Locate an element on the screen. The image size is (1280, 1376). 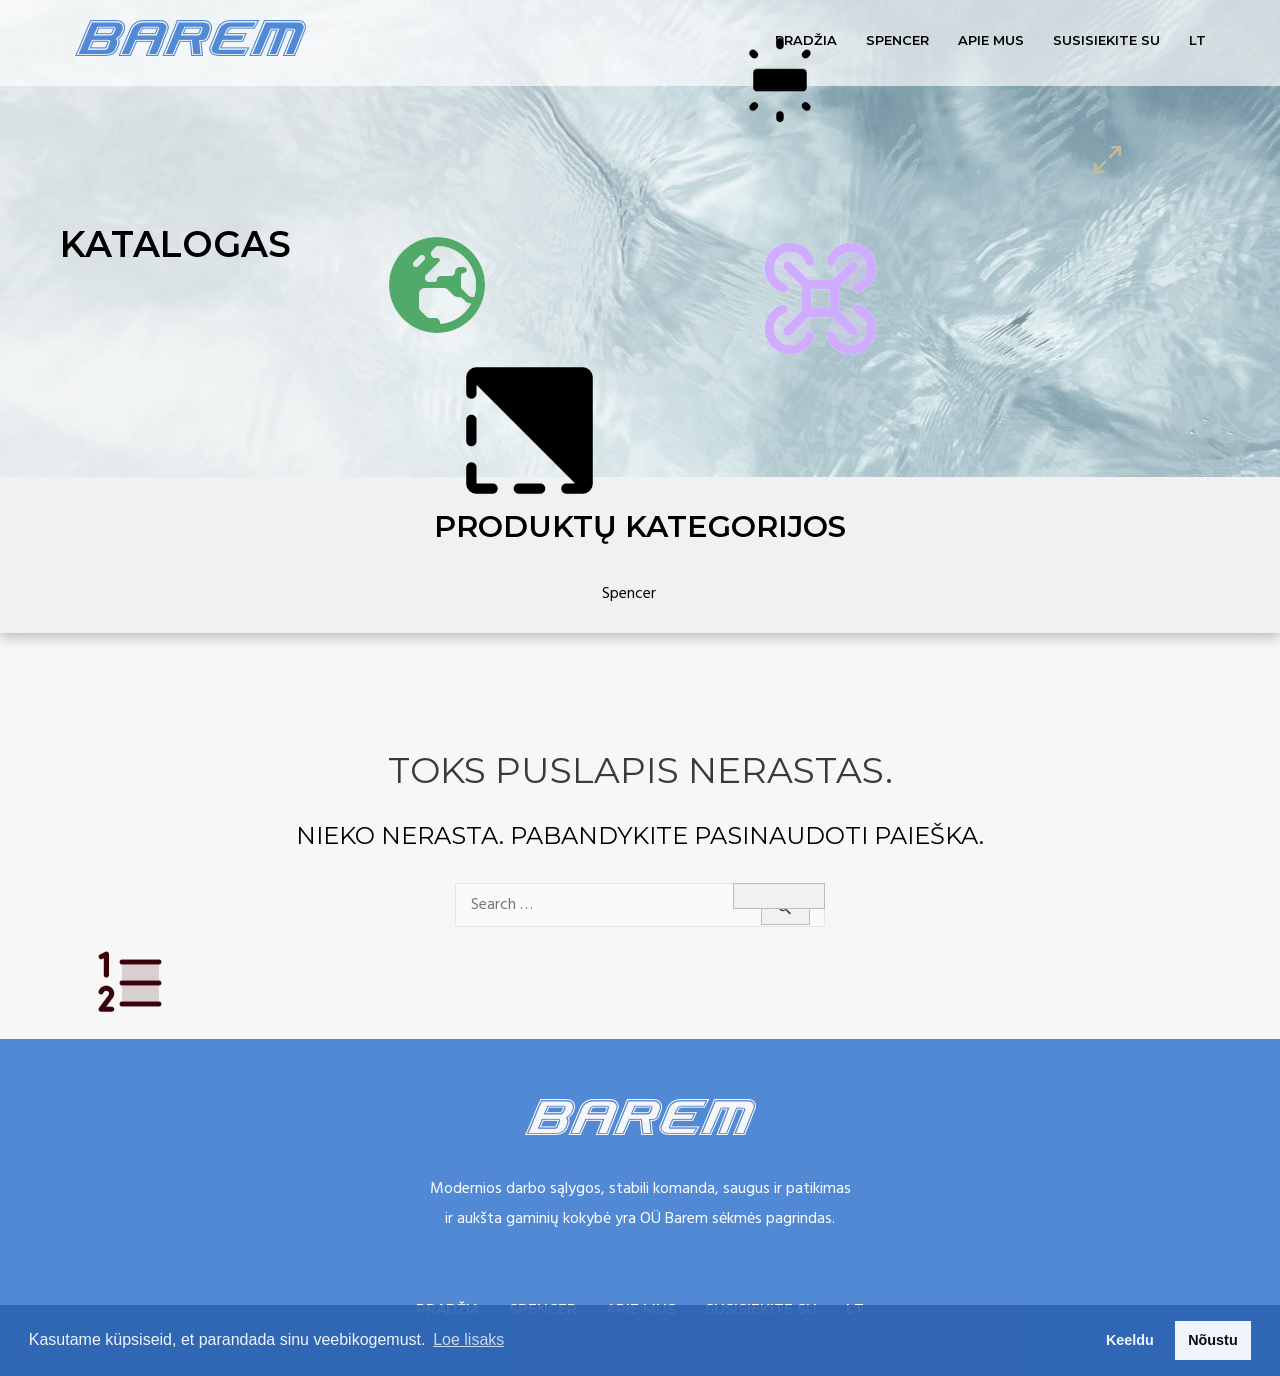
invert current selection is located at coordinates (529, 430).